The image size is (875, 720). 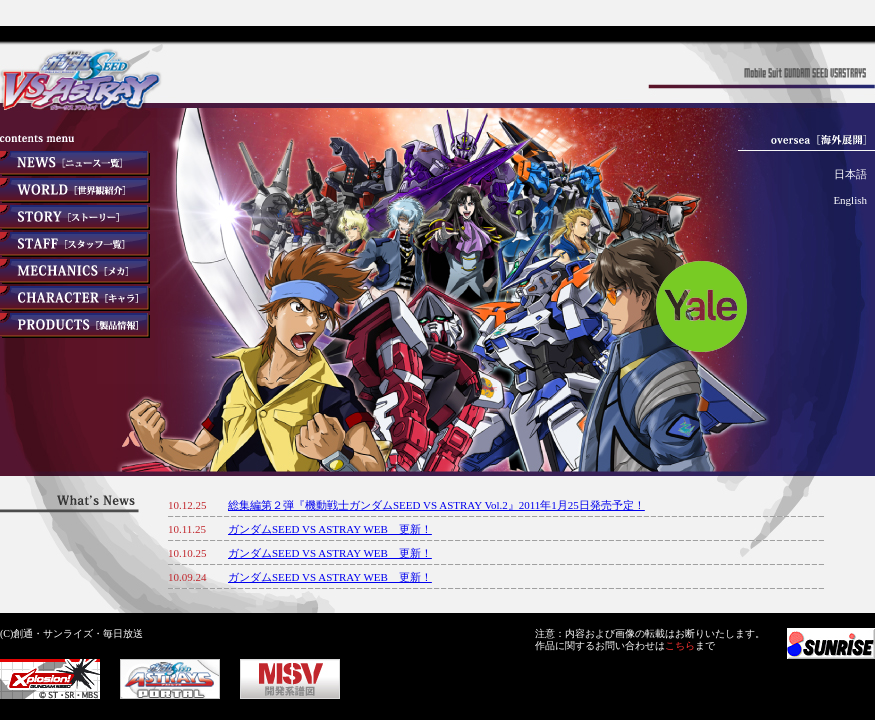 What do you see at coordinates (701, 306) in the screenshot?
I see `yale university branding or affiliation` at bounding box center [701, 306].